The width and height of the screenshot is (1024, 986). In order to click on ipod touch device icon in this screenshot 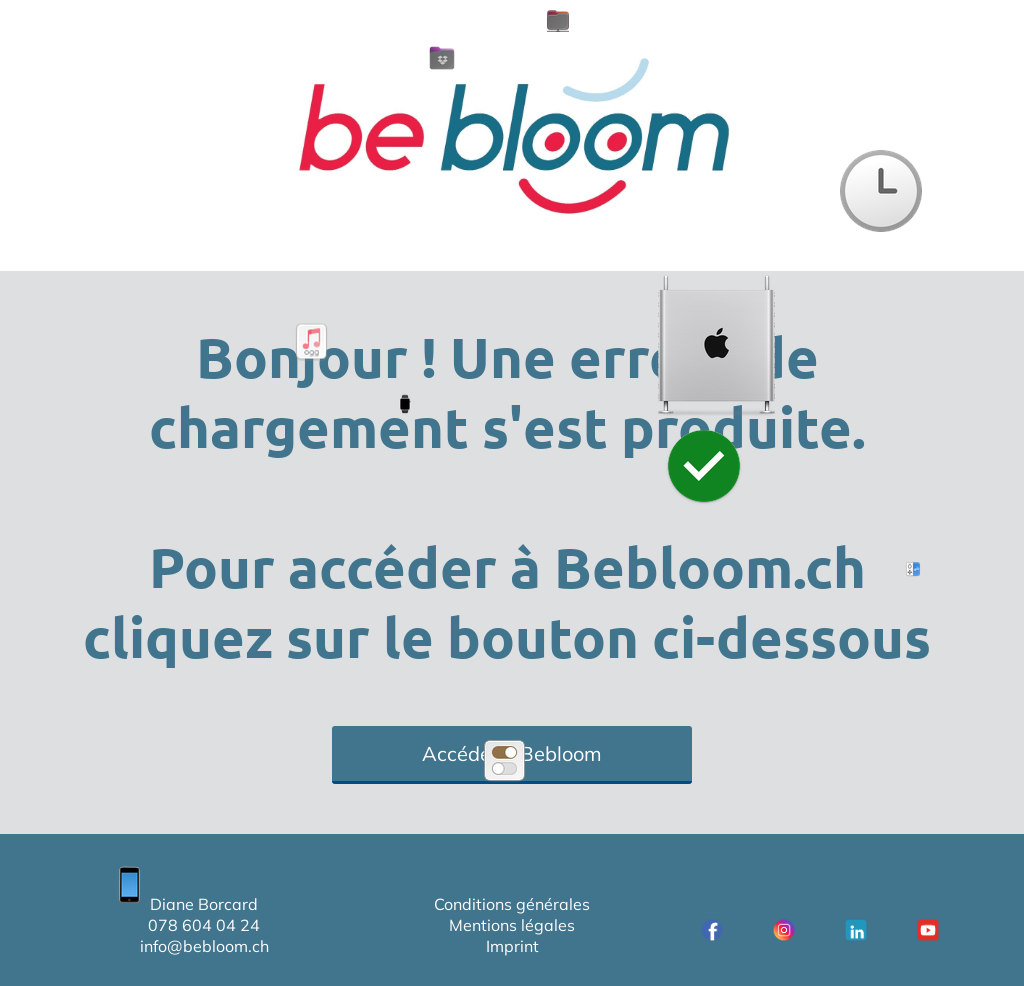, I will do `click(129, 884)`.